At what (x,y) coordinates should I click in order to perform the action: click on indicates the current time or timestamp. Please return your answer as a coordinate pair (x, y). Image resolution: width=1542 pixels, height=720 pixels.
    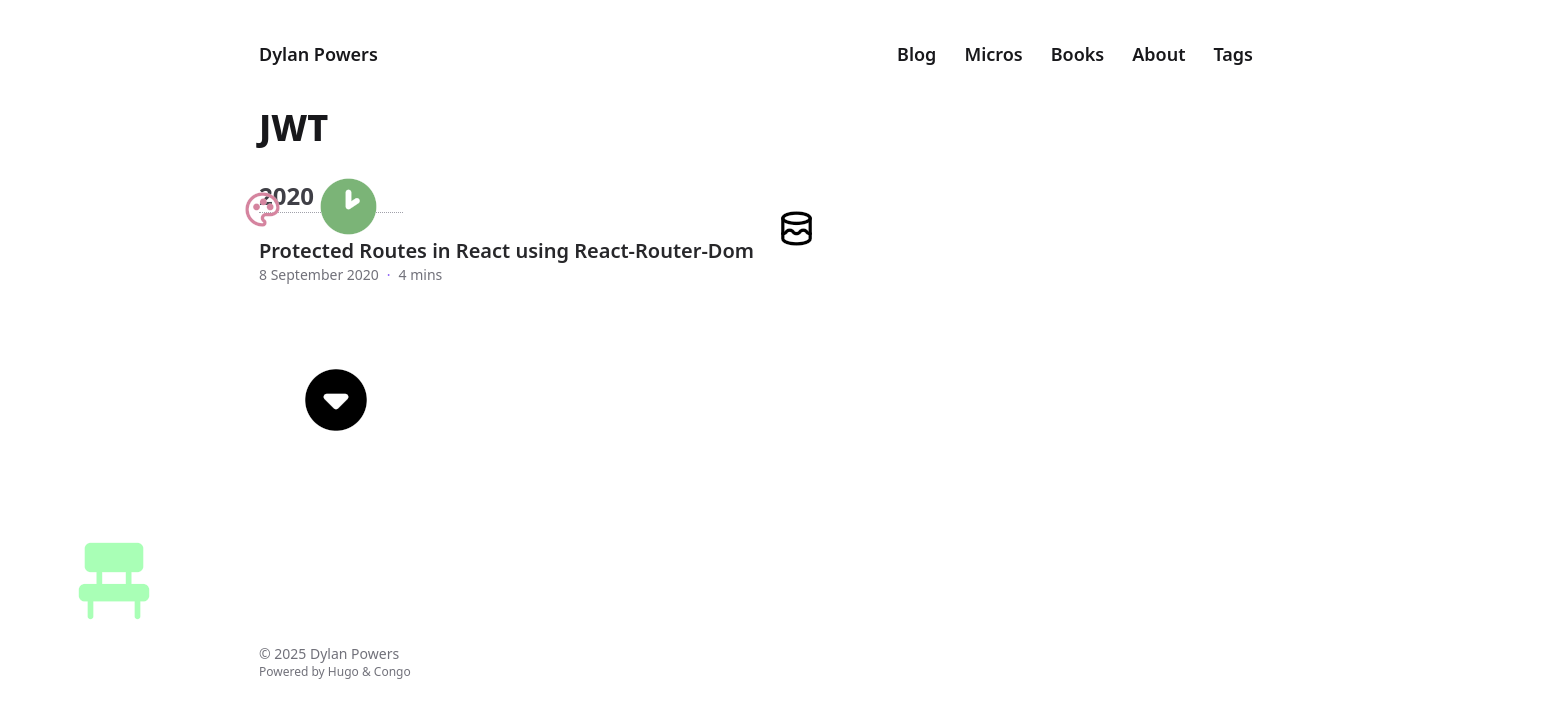
    Looking at the image, I should click on (348, 206).